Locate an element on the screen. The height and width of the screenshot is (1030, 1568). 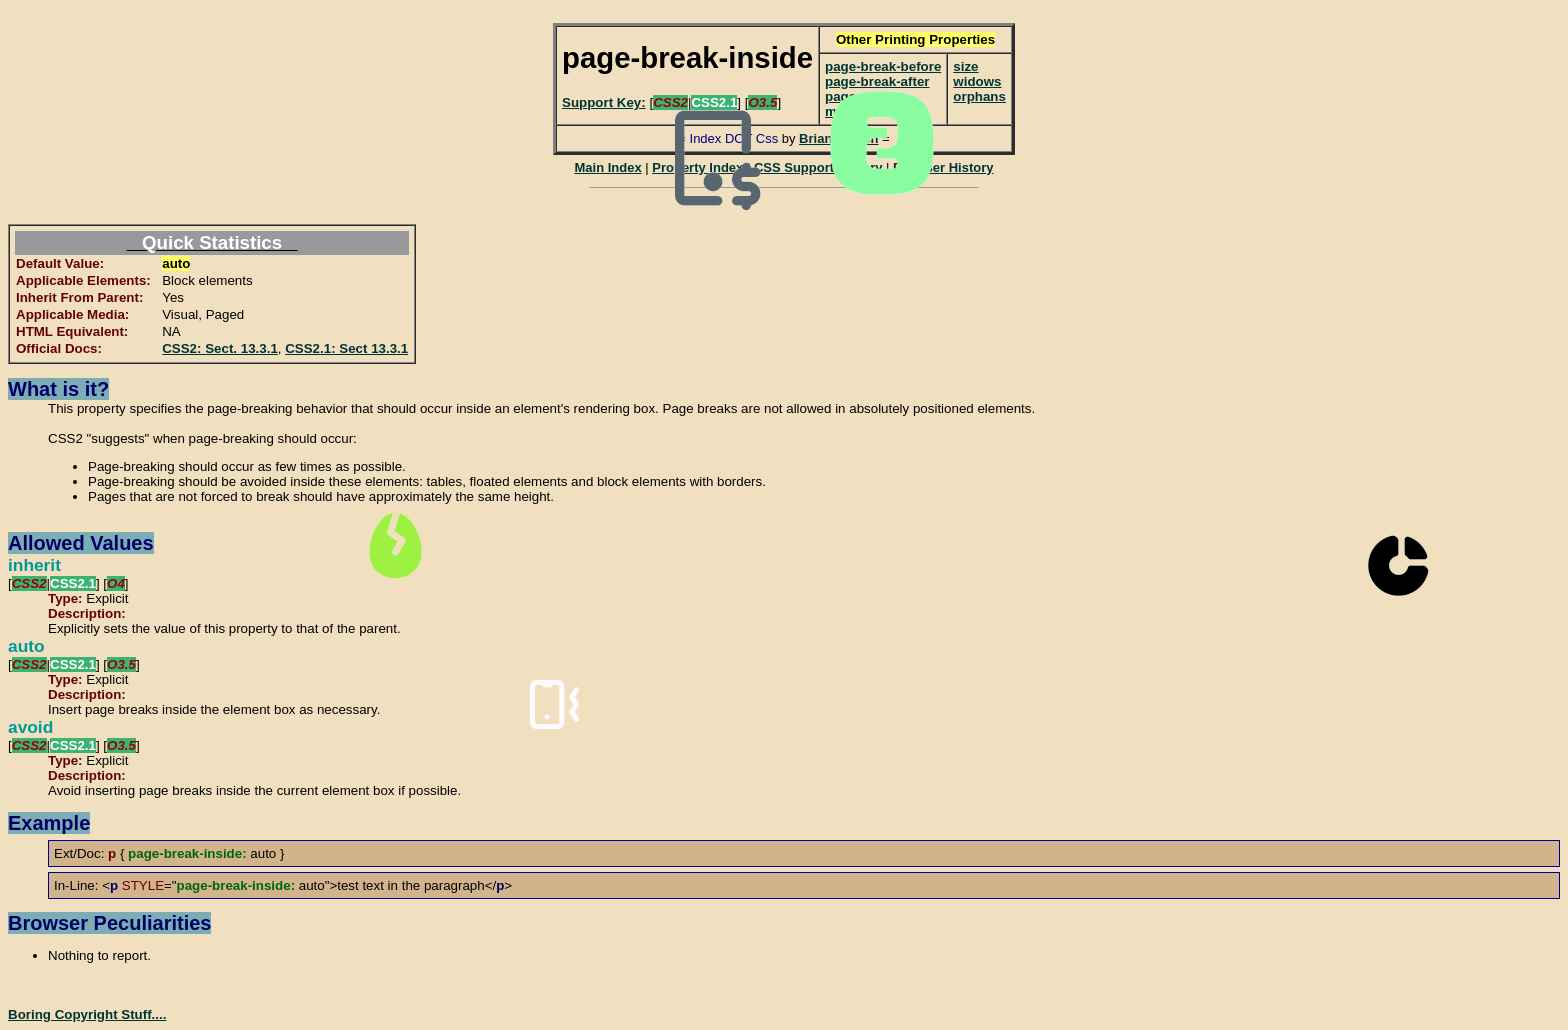
indicates a broken or damaged item is located at coordinates (395, 545).